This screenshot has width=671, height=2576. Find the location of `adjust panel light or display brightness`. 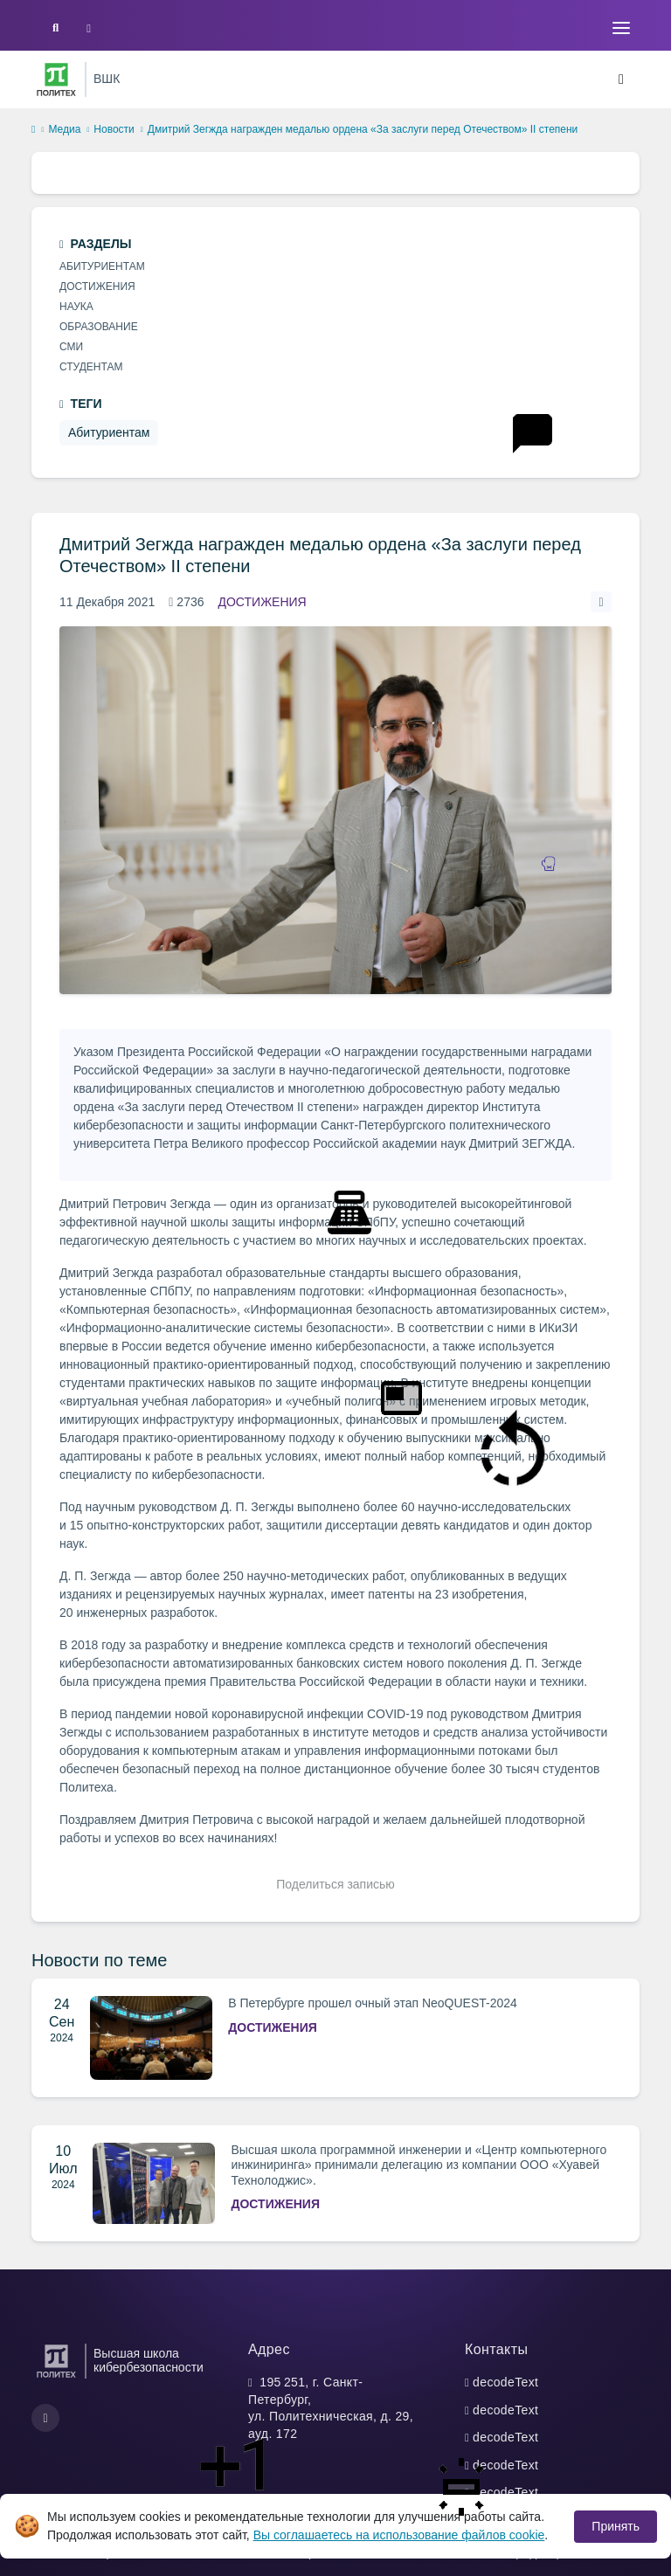

adjust panel light or display brightness is located at coordinates (461, 2487).